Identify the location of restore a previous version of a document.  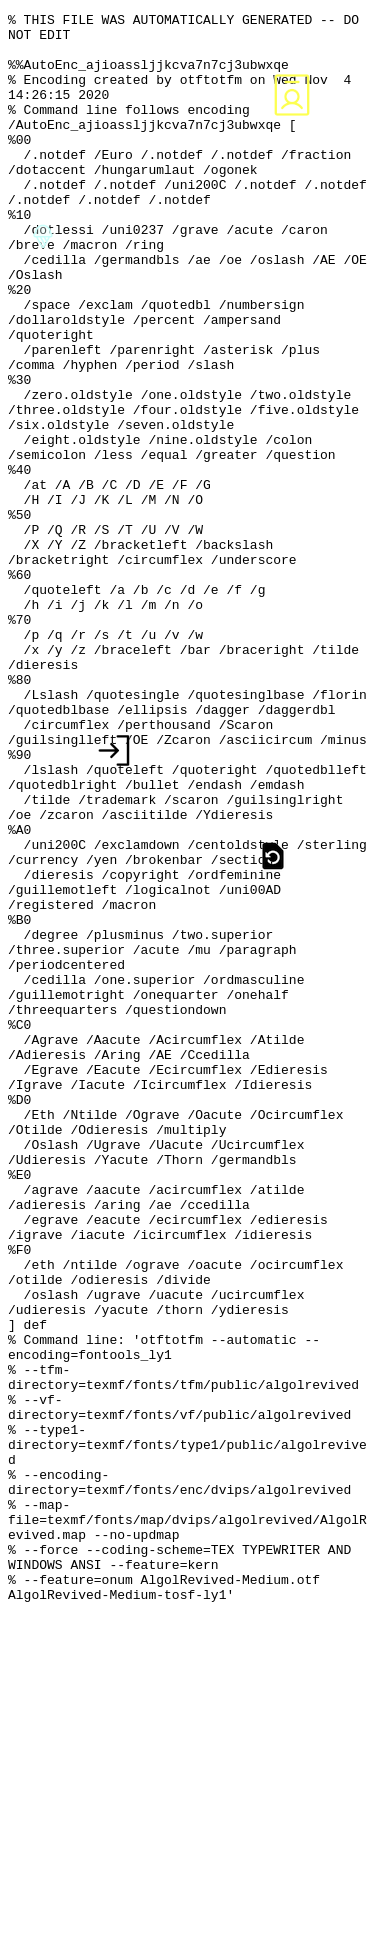
(273, 856).